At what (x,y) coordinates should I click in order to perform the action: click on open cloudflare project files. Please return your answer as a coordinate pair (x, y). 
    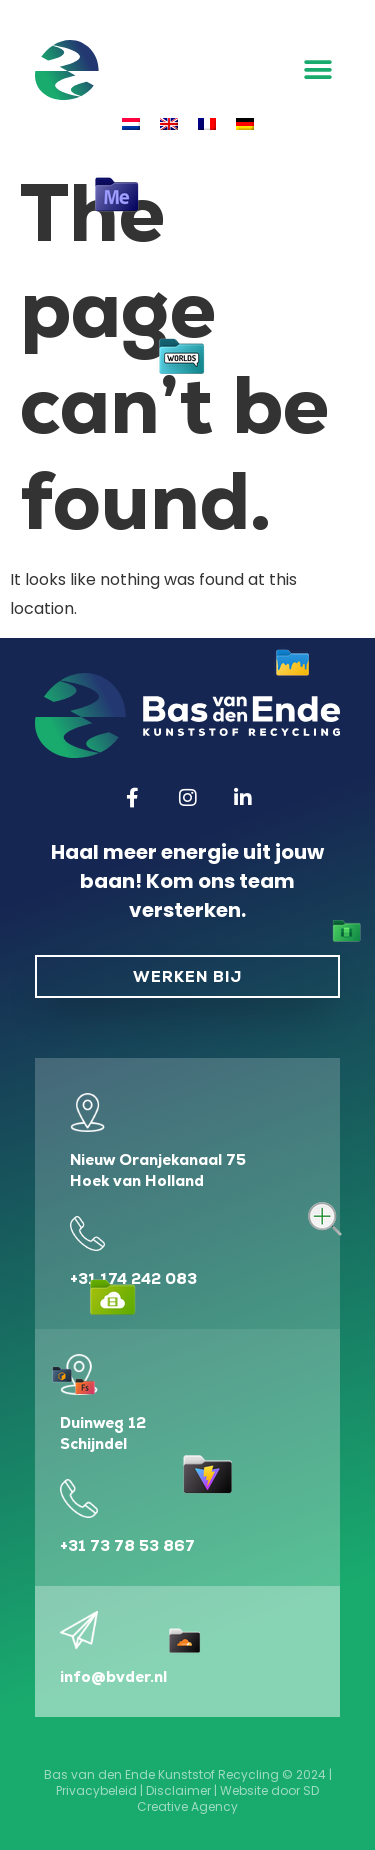
    Looking at the image, I should click on (184, 1641).